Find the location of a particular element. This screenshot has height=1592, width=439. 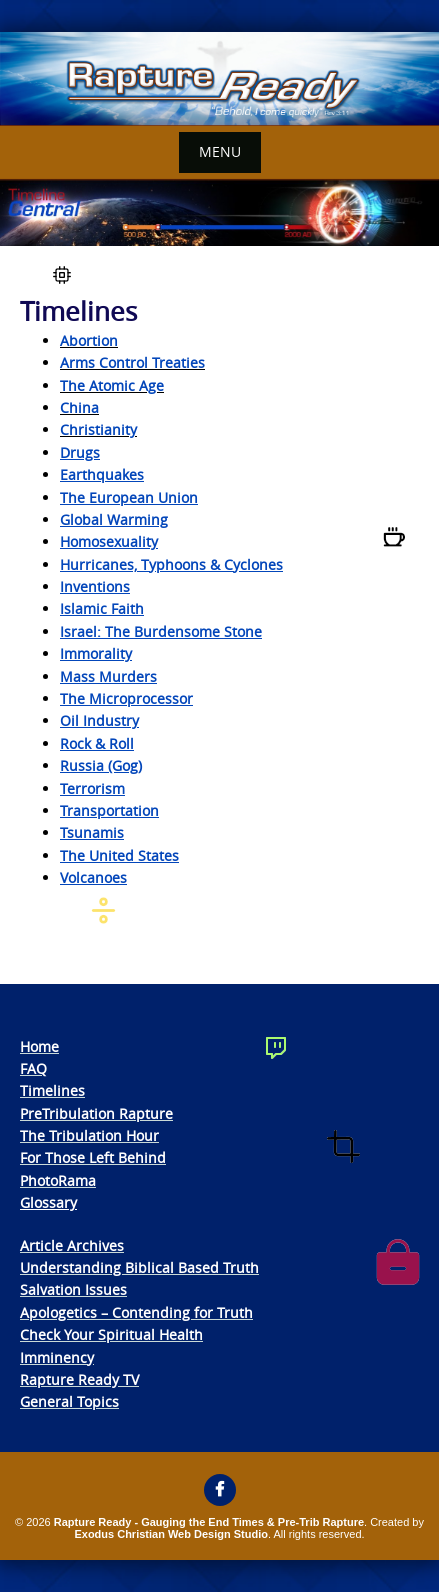

view processor or system performance is located at coordinates (62, 275).